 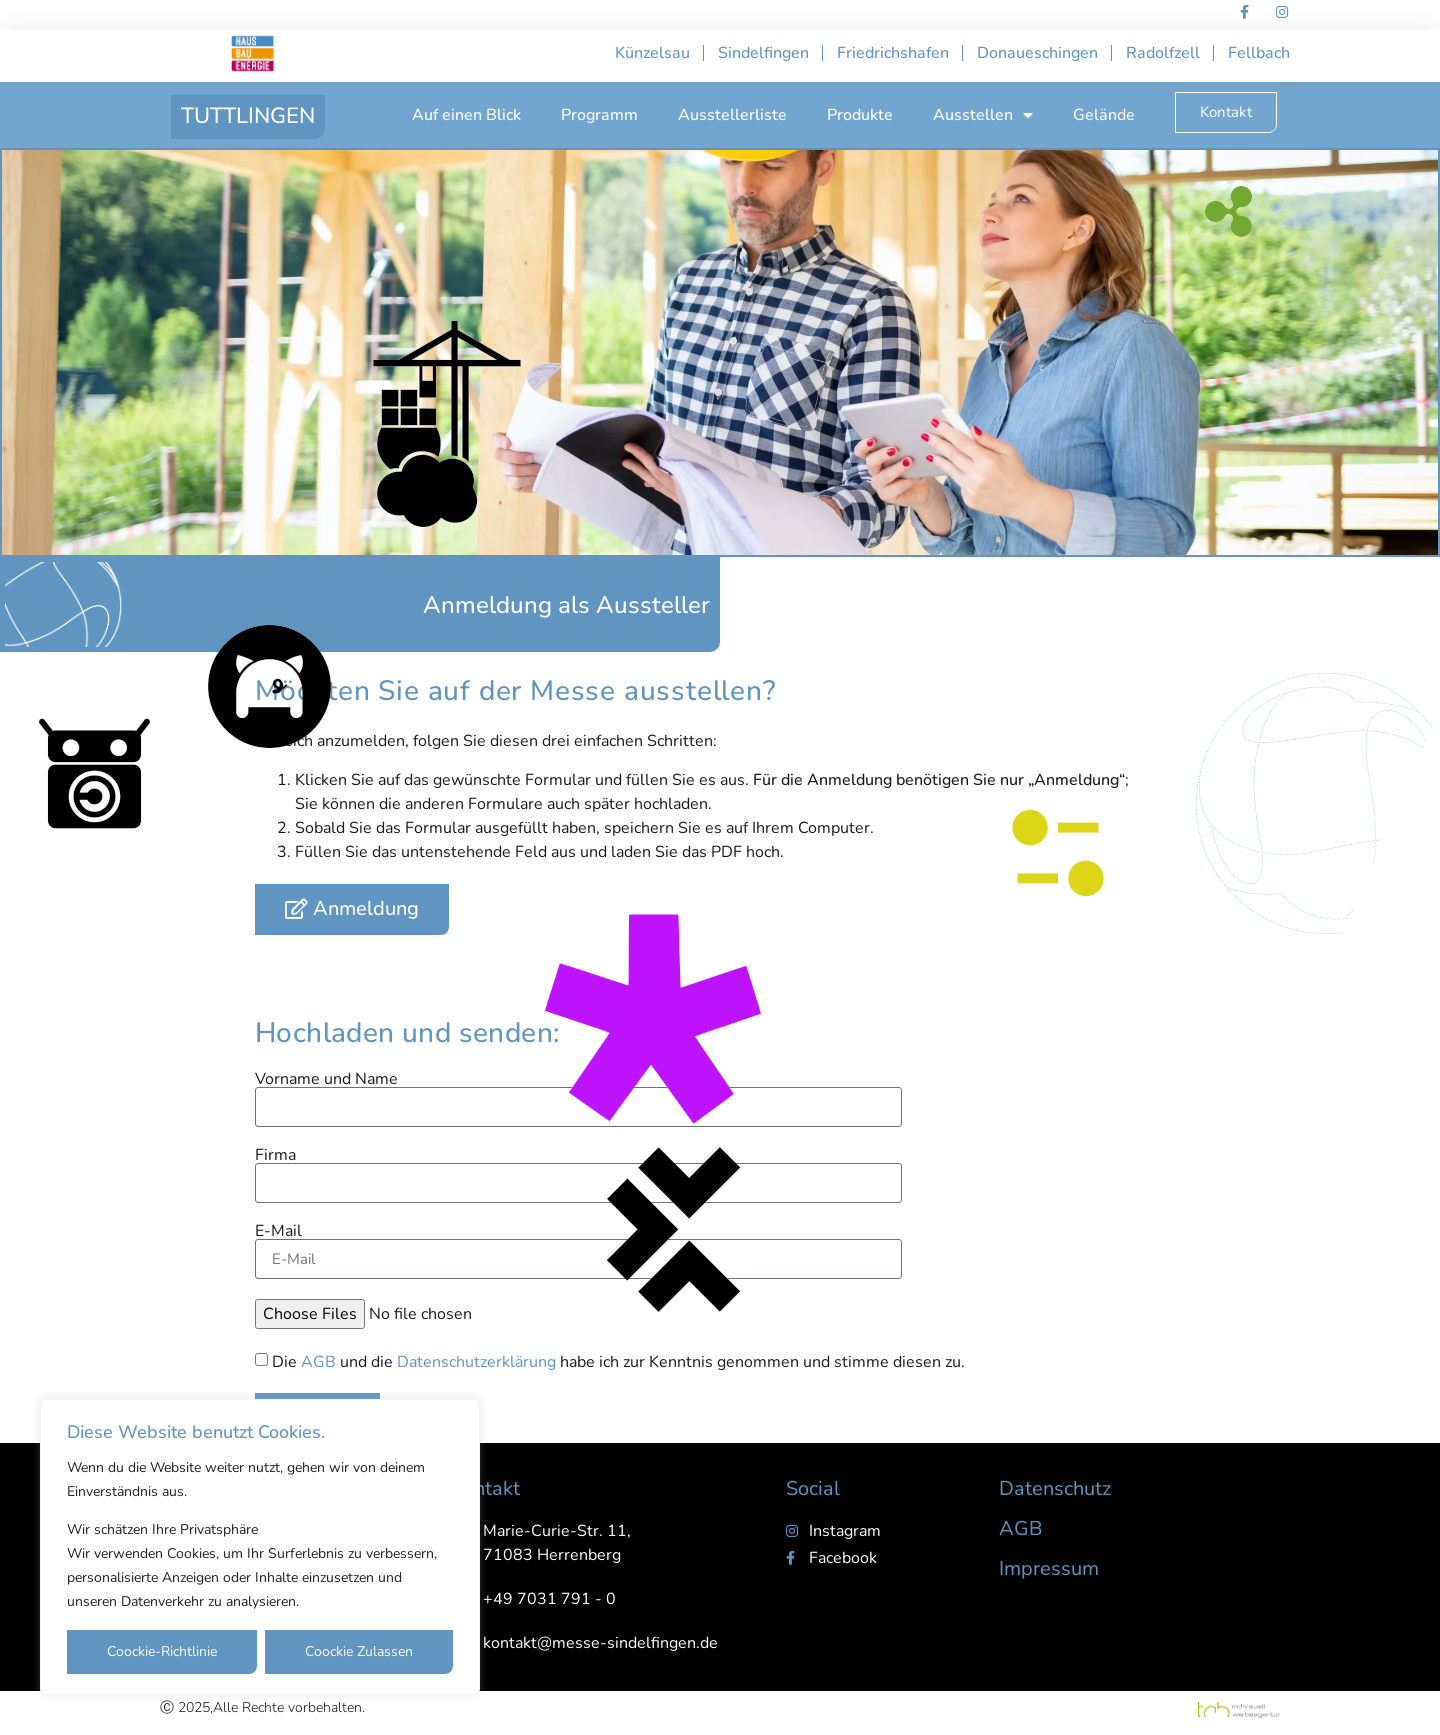 What do you see at coordinates (673, 1229) in the screenshot?
I see `tricentis company logo` at bounding box center [673, 1229].